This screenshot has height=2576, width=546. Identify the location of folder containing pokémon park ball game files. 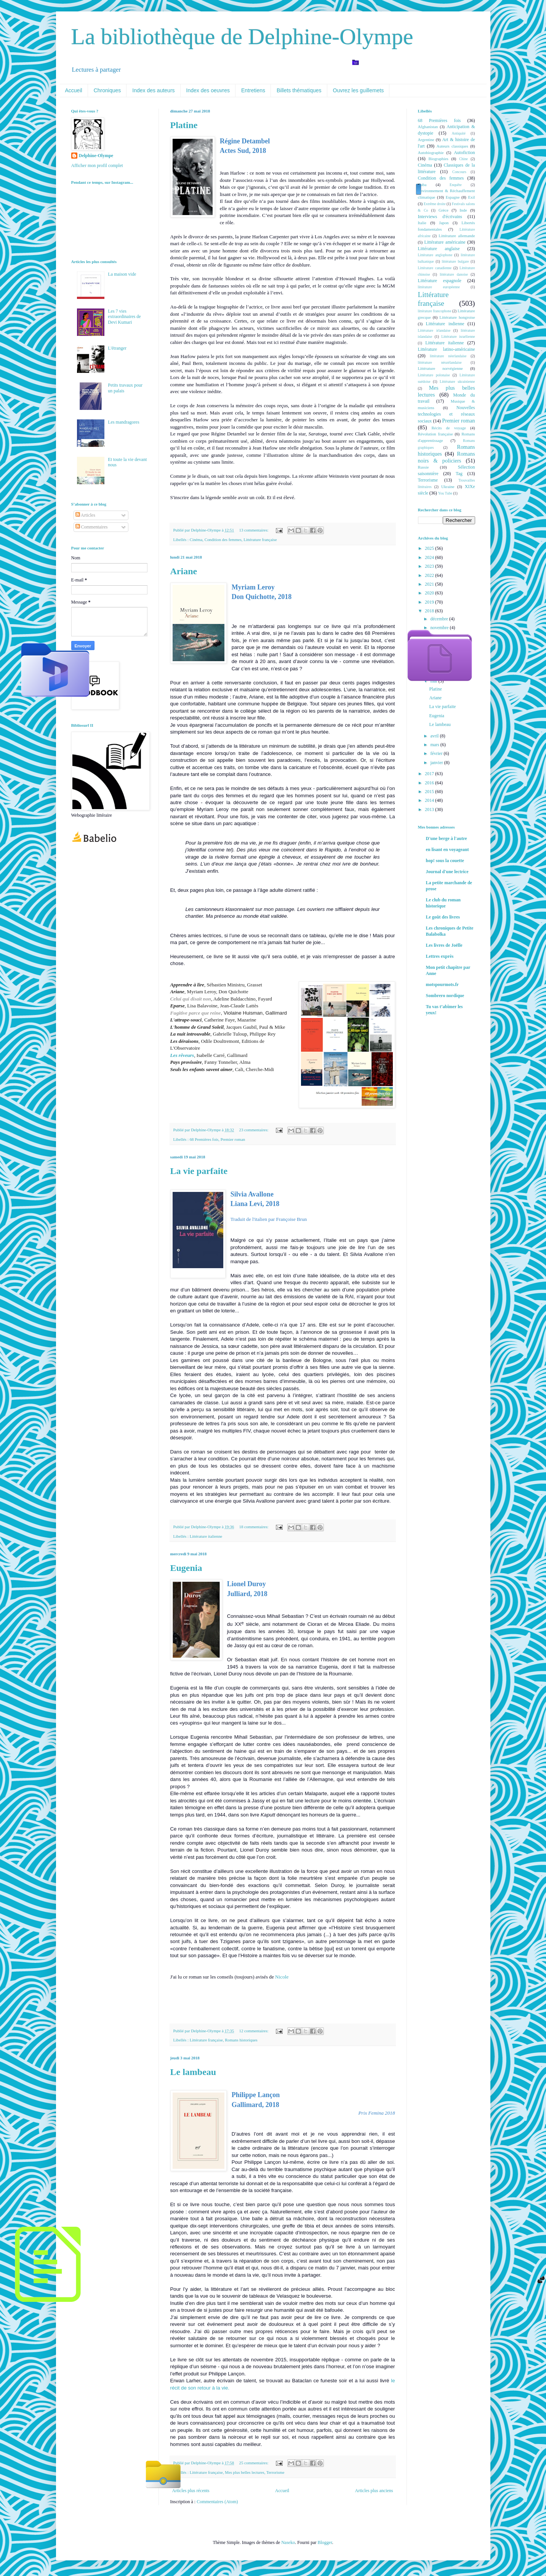
(163, 2475).